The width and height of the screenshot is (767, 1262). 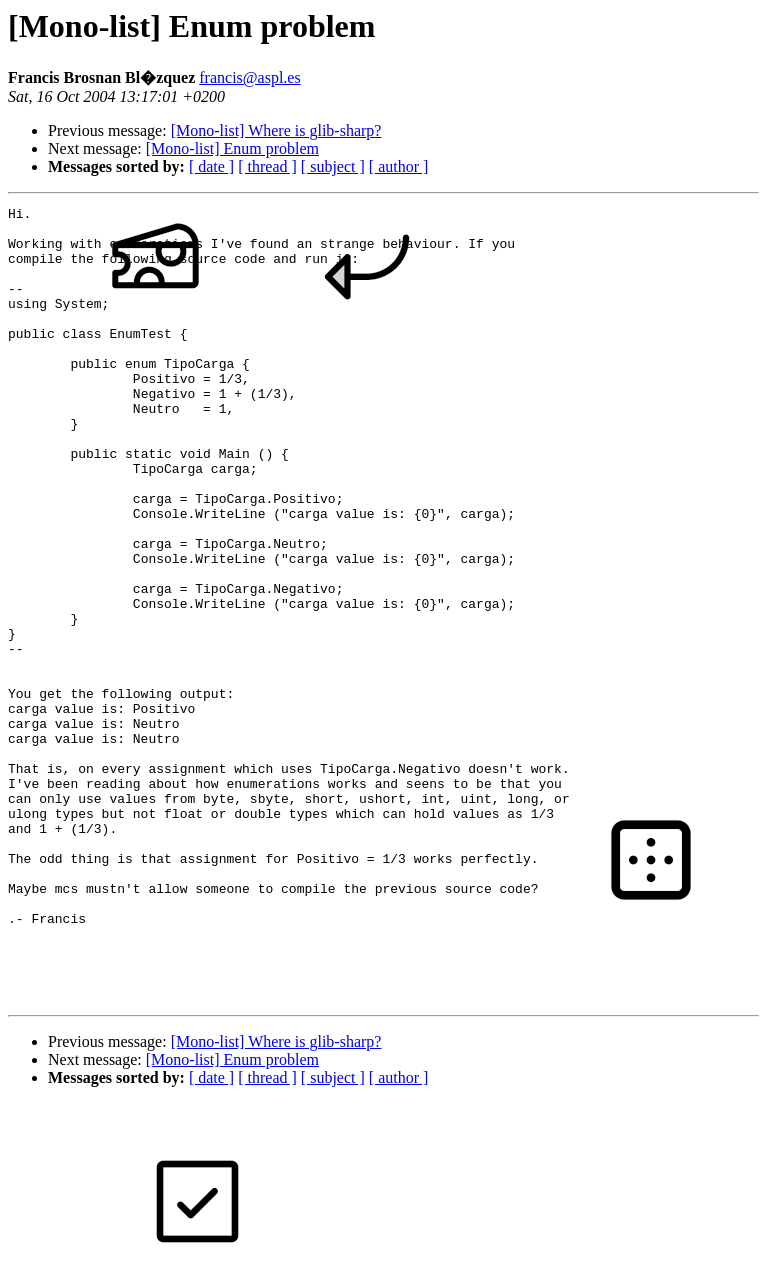 I want to click on apply outer border to selected cells, so click(x=651, y=860).